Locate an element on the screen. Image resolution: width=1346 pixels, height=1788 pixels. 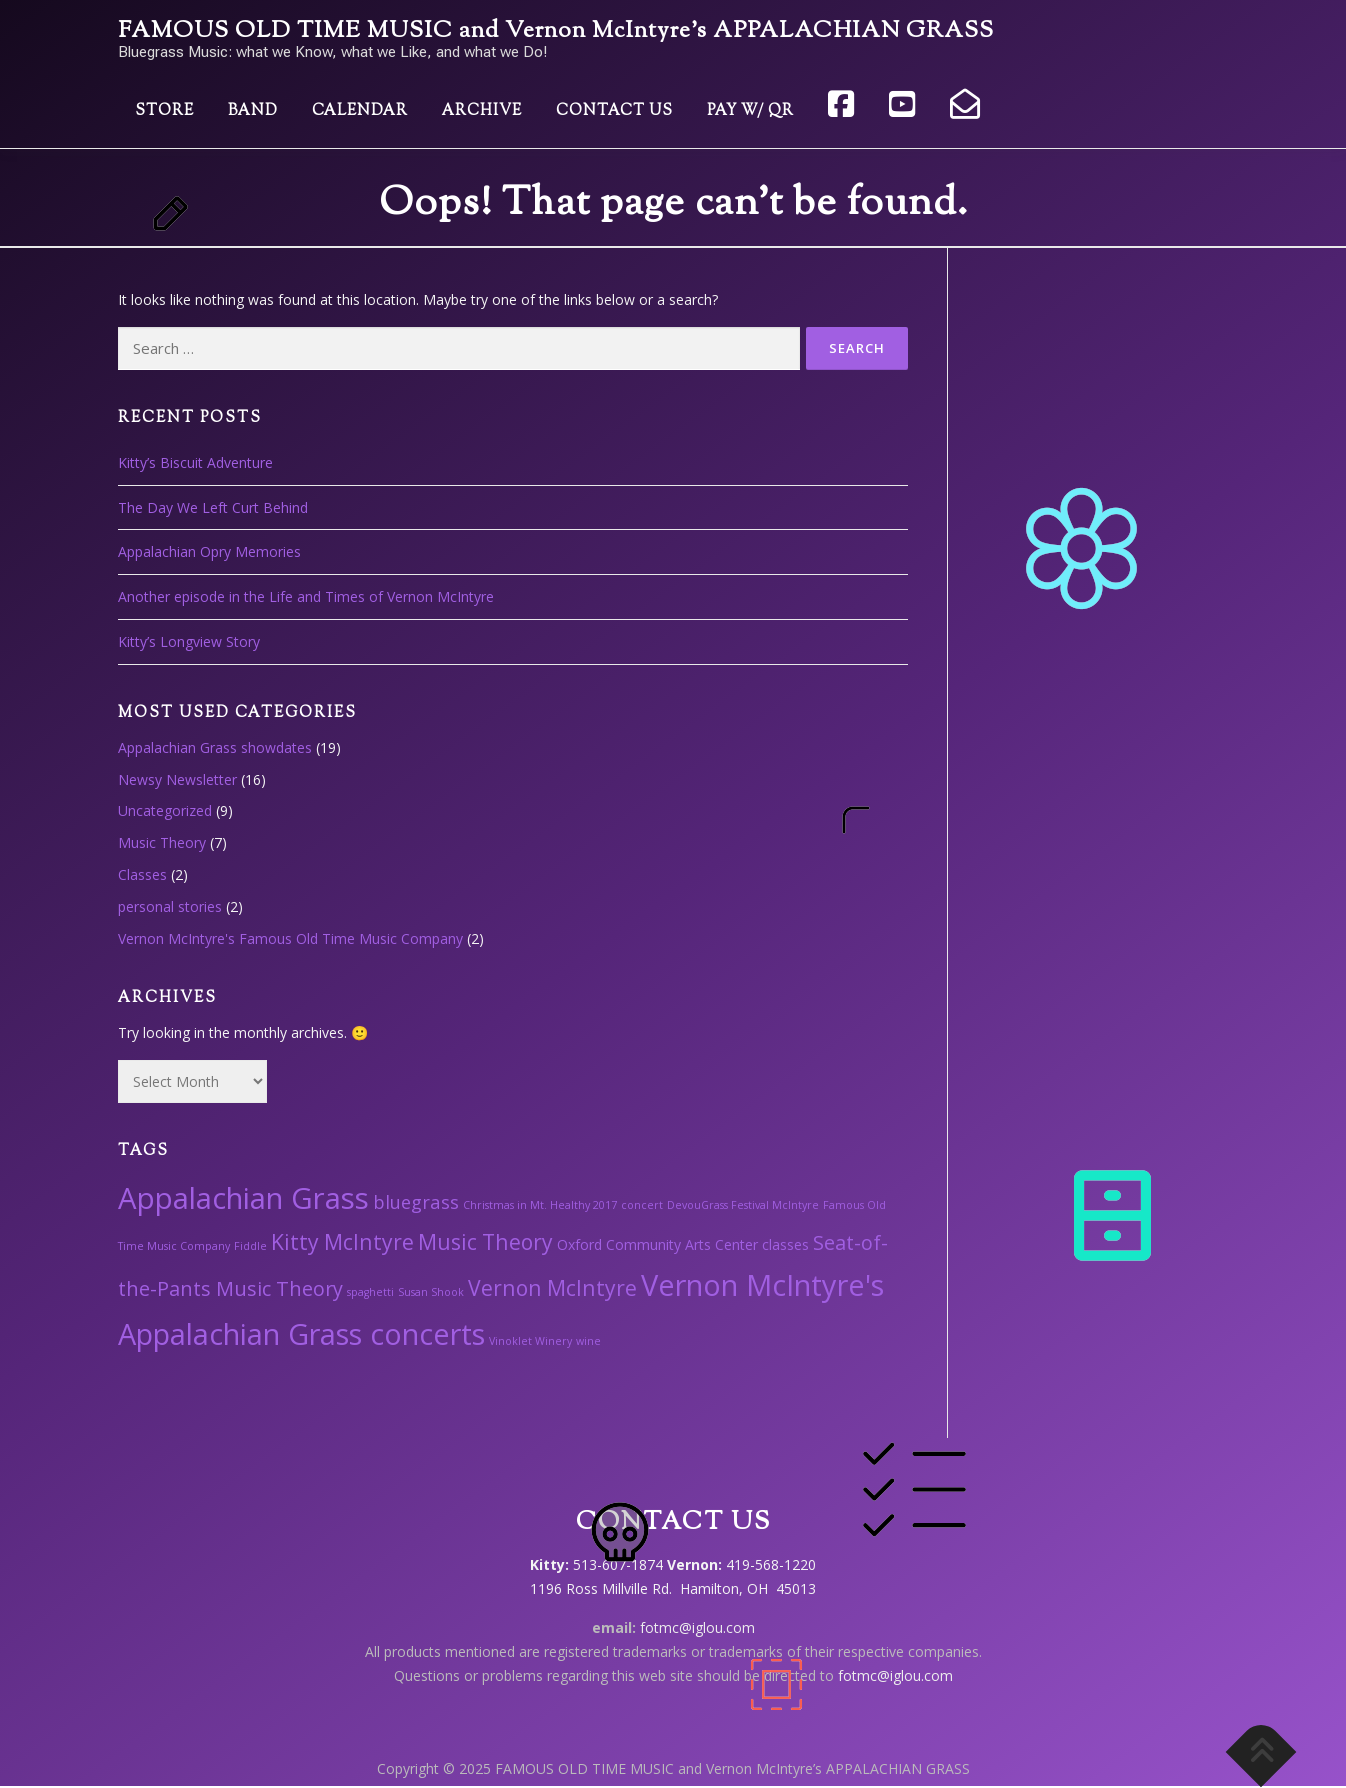
select all items is located at coordinates (776, 1684).